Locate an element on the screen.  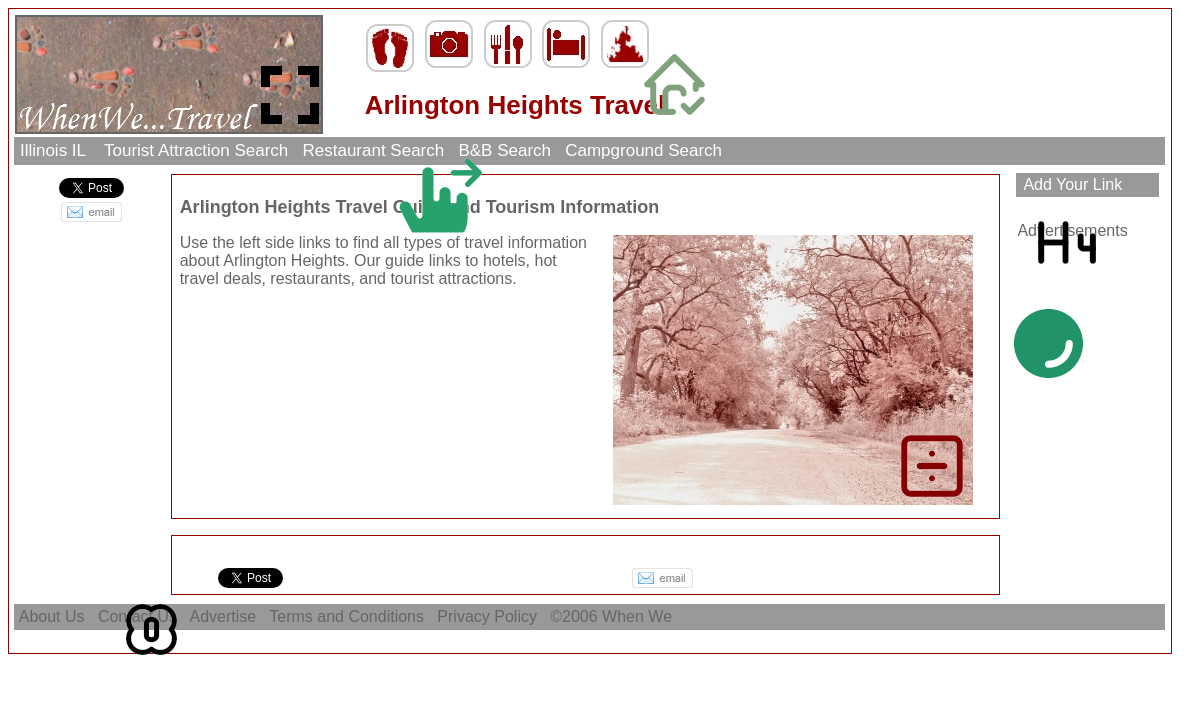
swipe right to continue or proceed is located at coordinates (436, 198).